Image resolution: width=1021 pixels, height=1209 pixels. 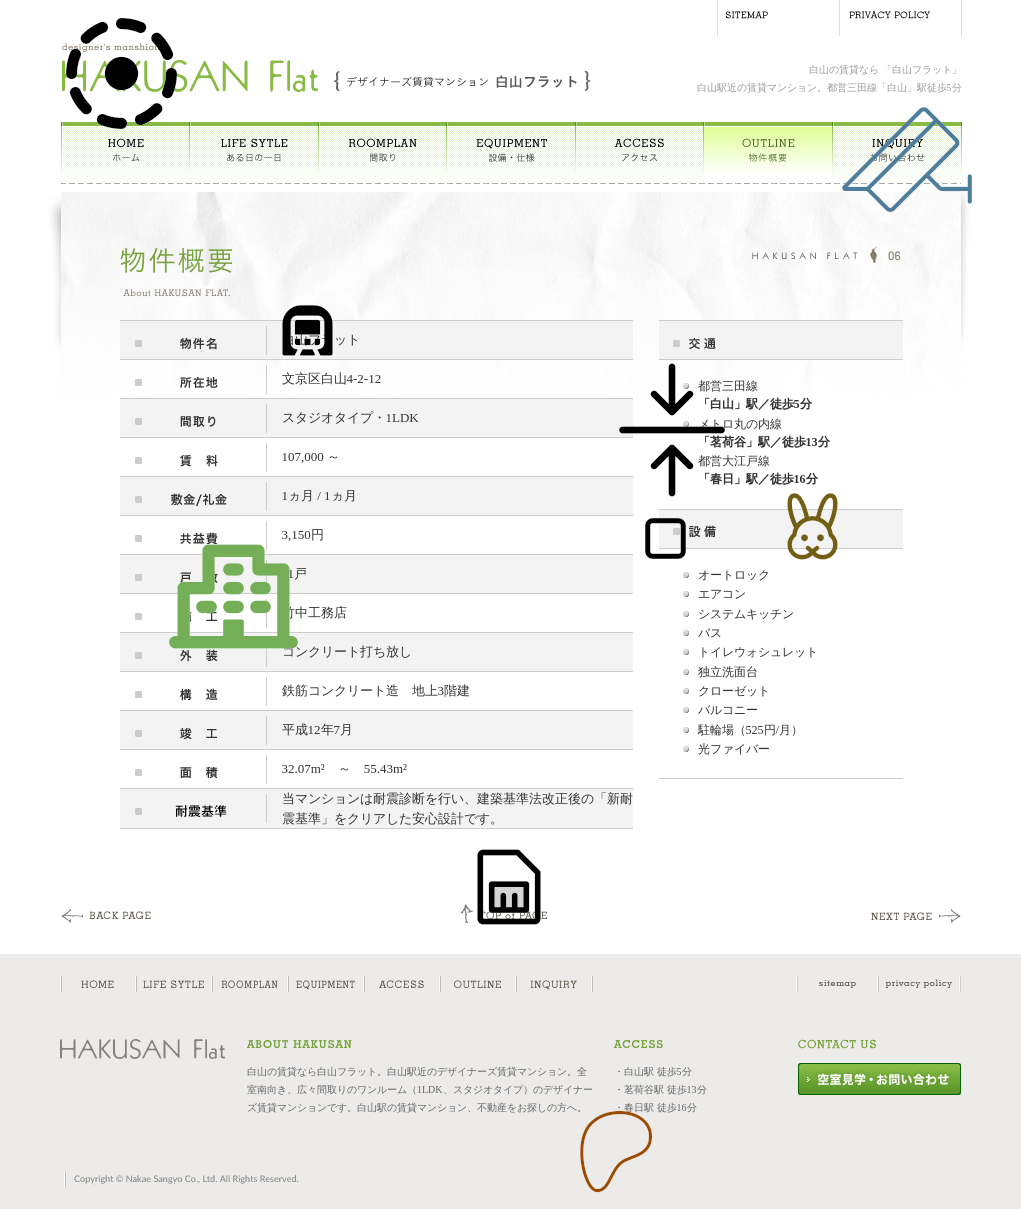 I want to click on access security camera settings, so click(x=907, y=168).